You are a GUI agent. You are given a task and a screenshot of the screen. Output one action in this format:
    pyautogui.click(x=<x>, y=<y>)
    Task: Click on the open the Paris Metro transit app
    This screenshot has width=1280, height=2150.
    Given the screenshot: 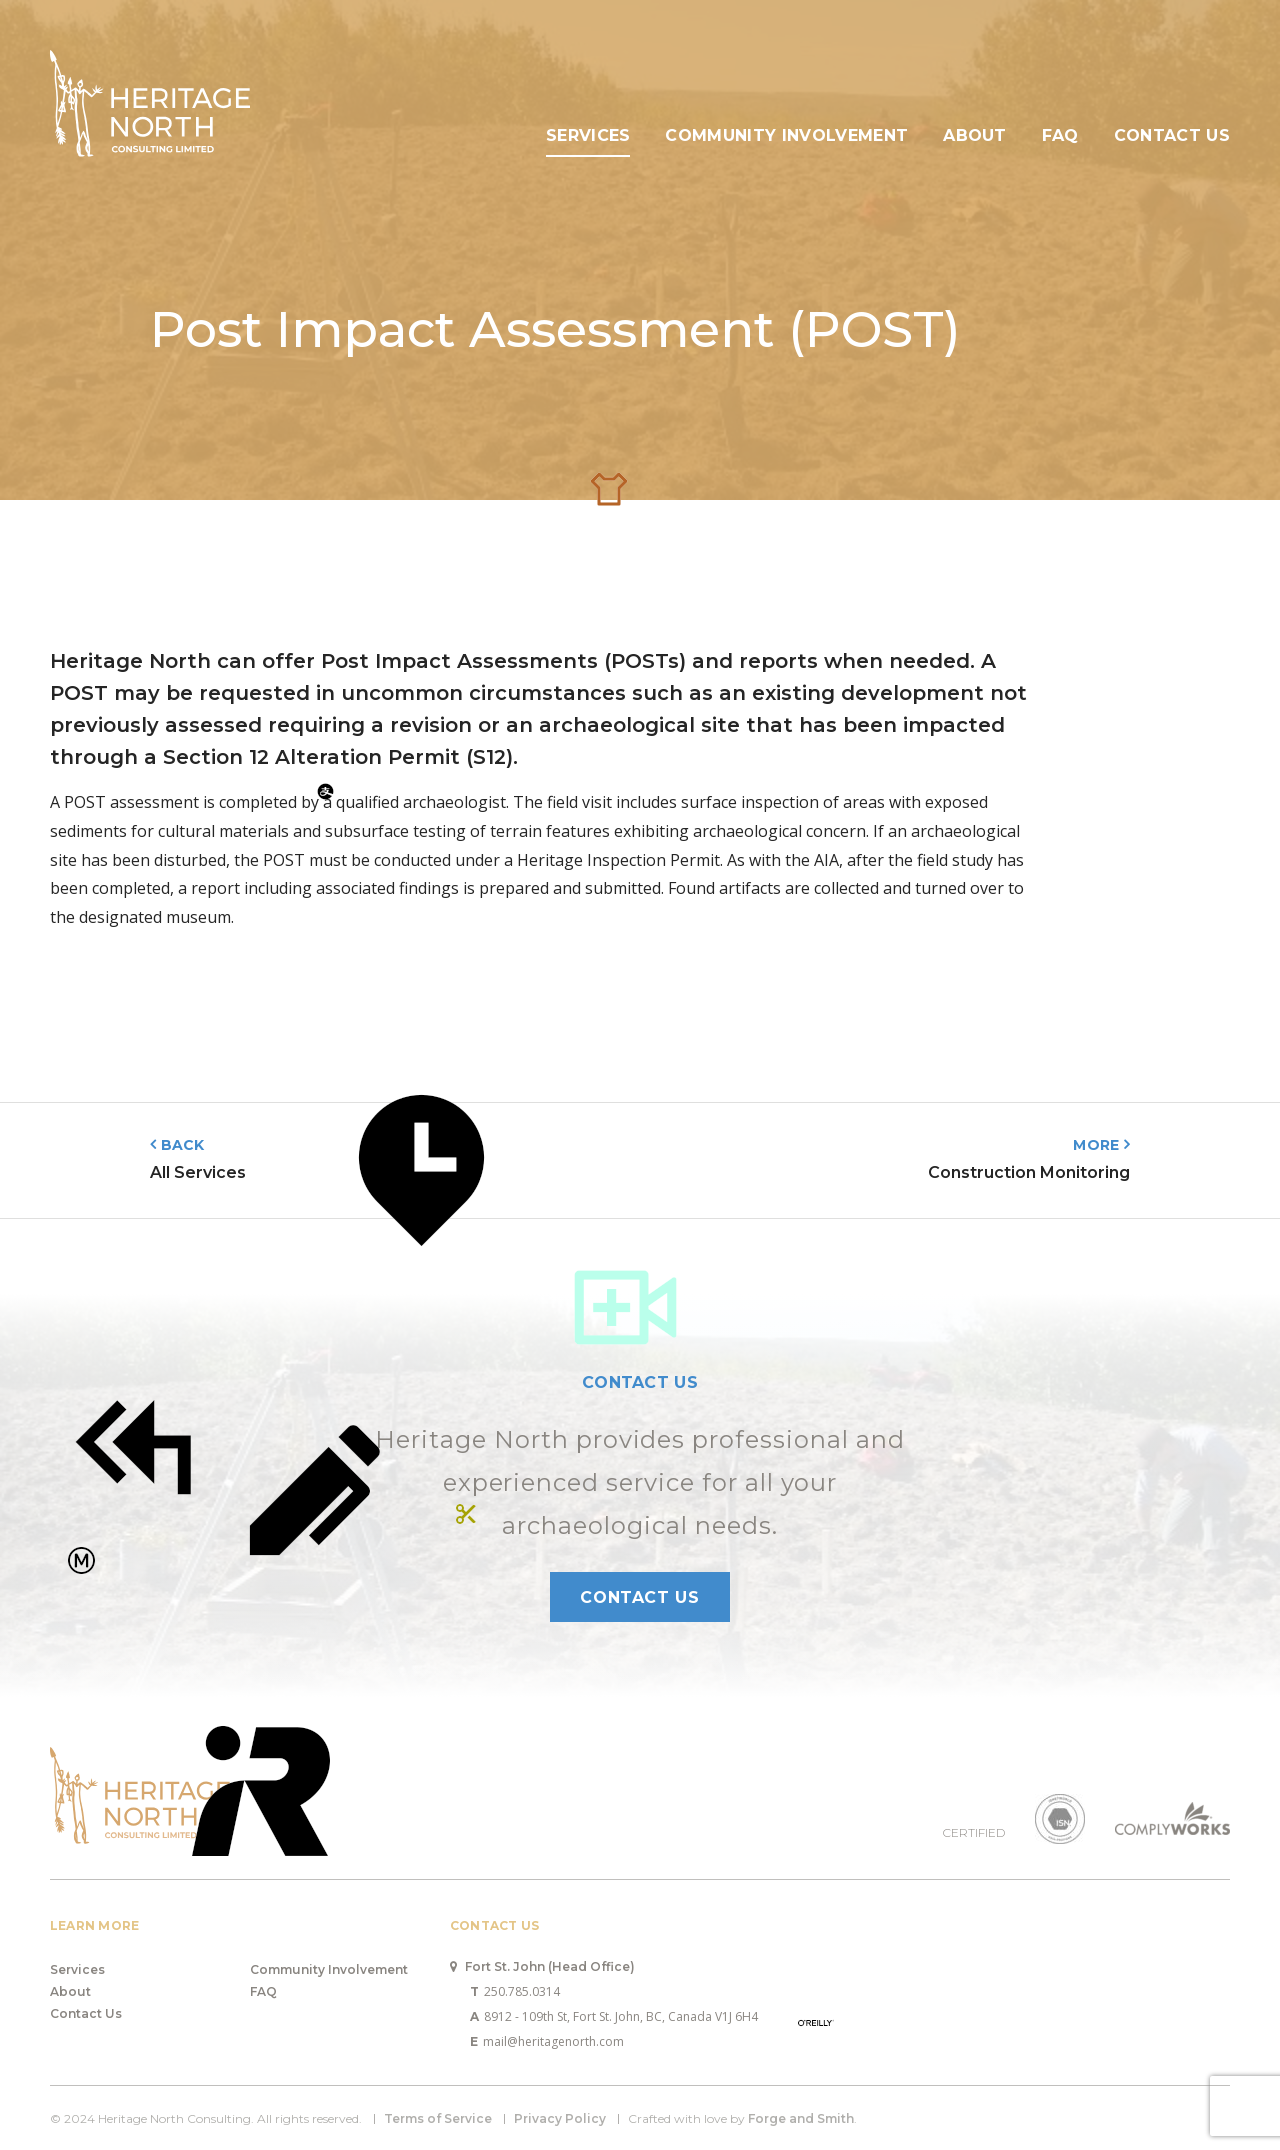 What is the action you would take?
    pyautogui.click(x=81, y=1560)
    